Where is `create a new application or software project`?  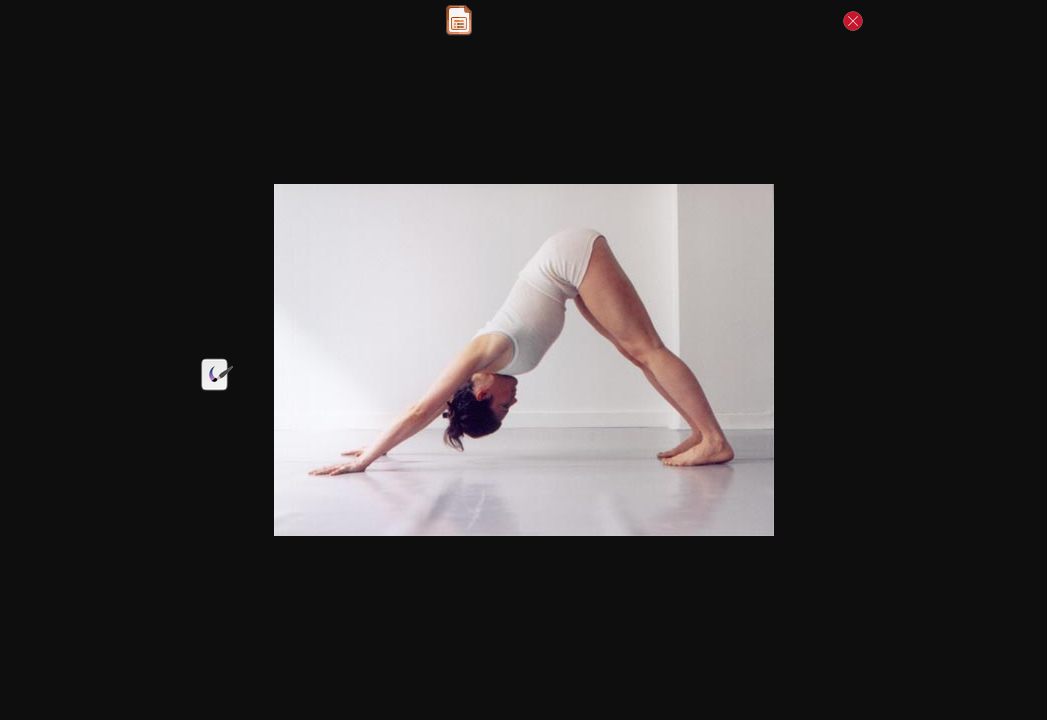
create a new application or software project is located at coordinates (216, 374).